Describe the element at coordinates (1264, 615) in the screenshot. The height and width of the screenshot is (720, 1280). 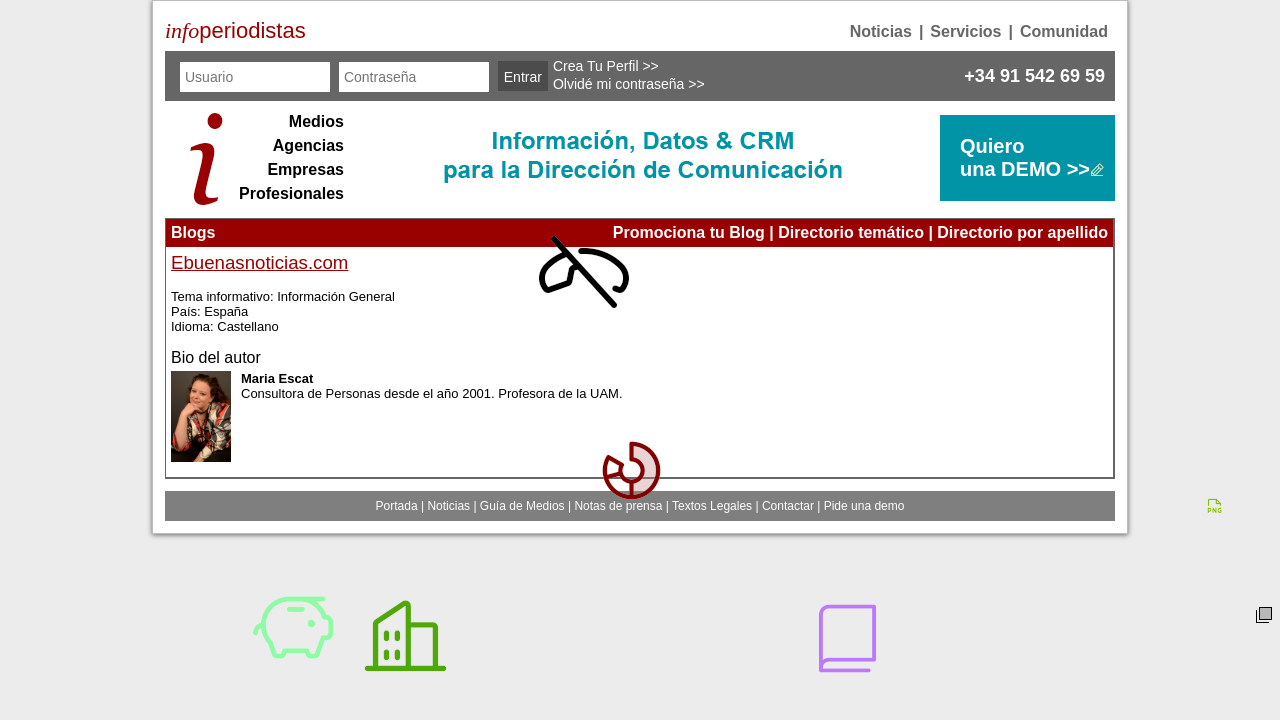
I see `view stacked or layered content` at that location.